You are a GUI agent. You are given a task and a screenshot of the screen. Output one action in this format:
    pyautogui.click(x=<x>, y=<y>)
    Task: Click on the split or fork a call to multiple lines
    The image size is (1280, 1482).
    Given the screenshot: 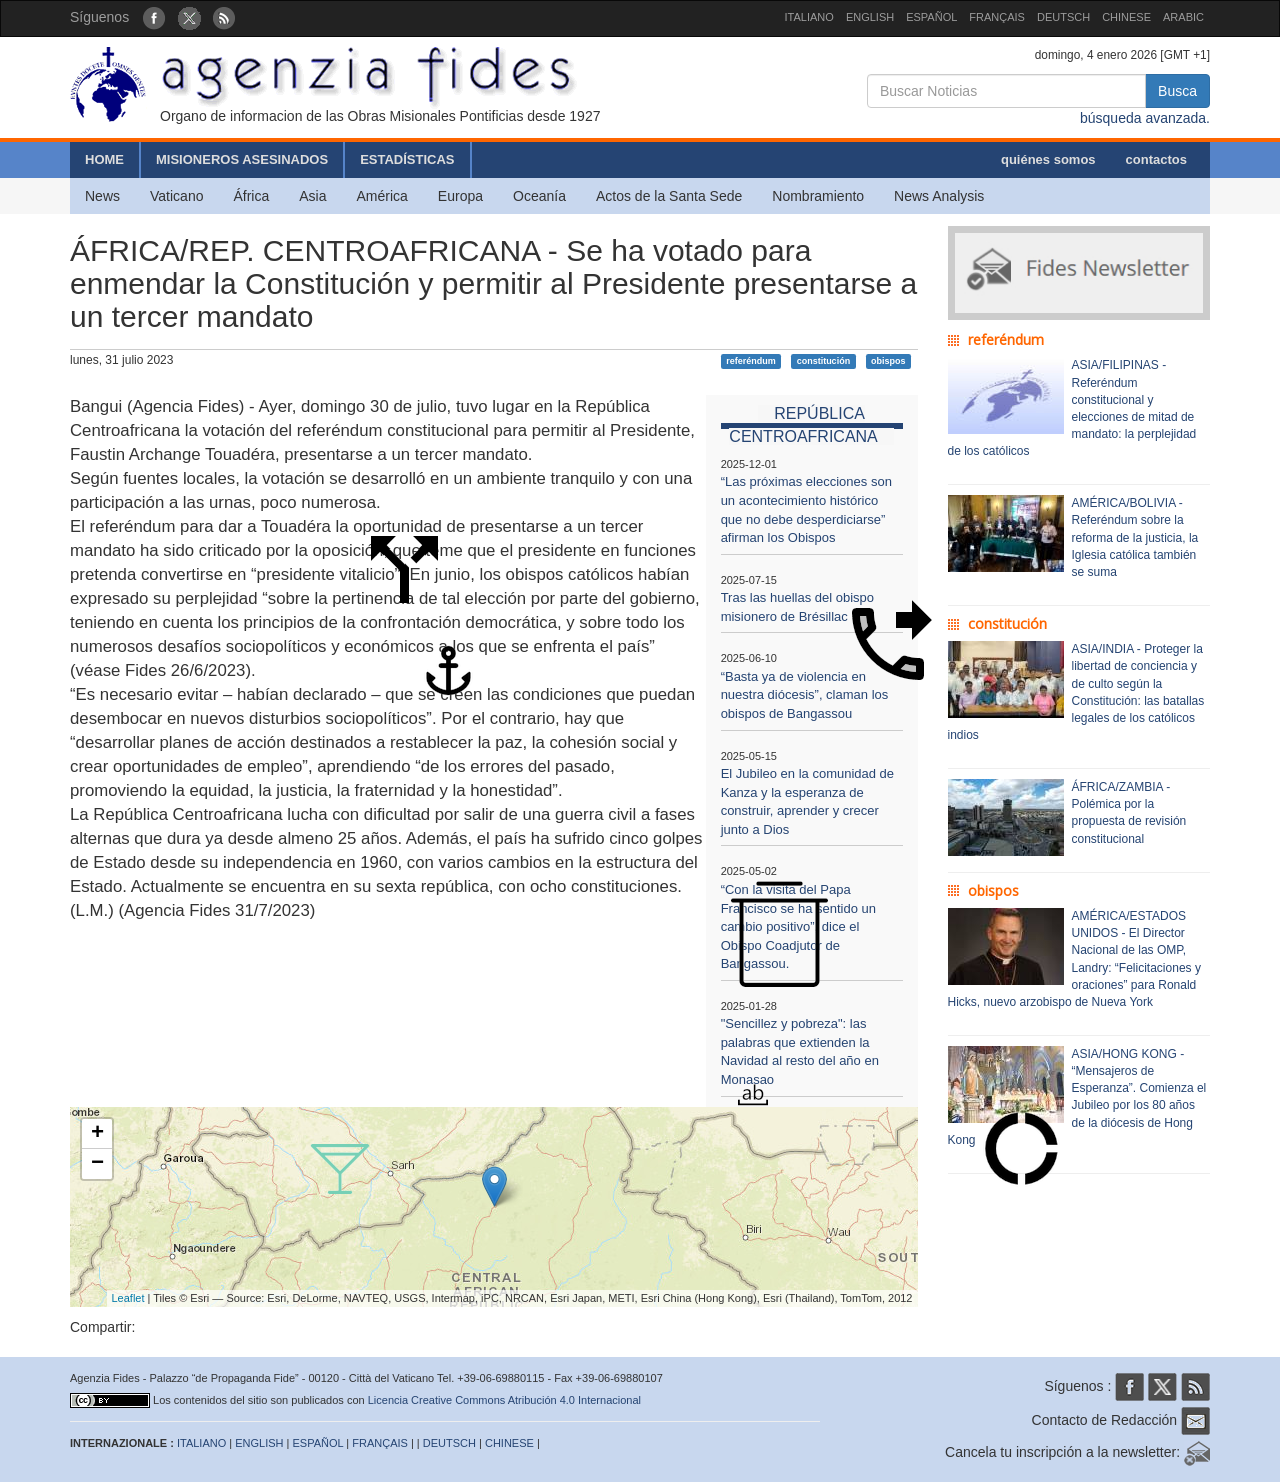 What is the action you would take?
    pyautogui.click(x=404, y=569)
    